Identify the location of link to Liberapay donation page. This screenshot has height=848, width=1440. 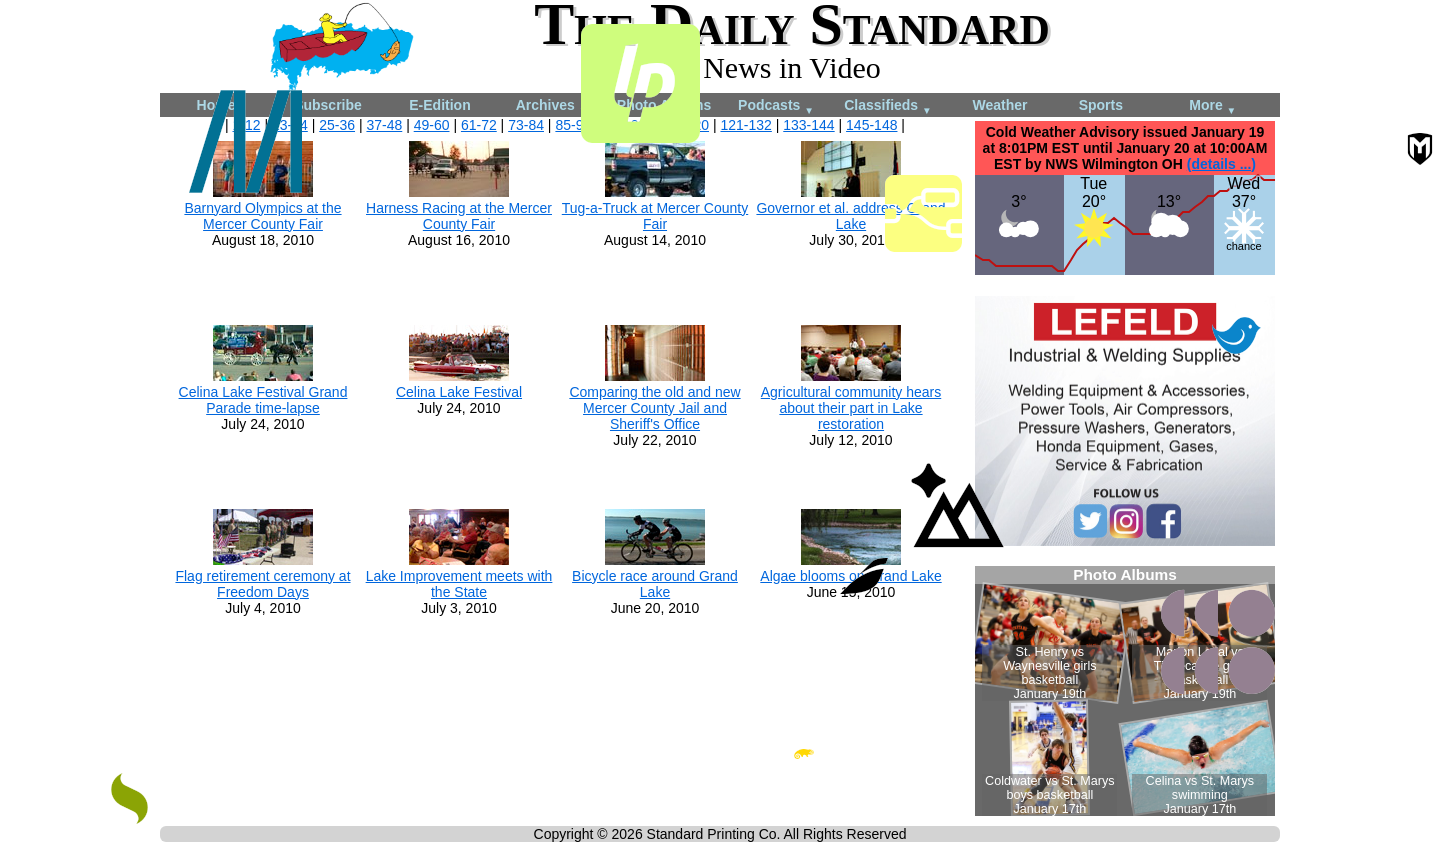
(640, 83).